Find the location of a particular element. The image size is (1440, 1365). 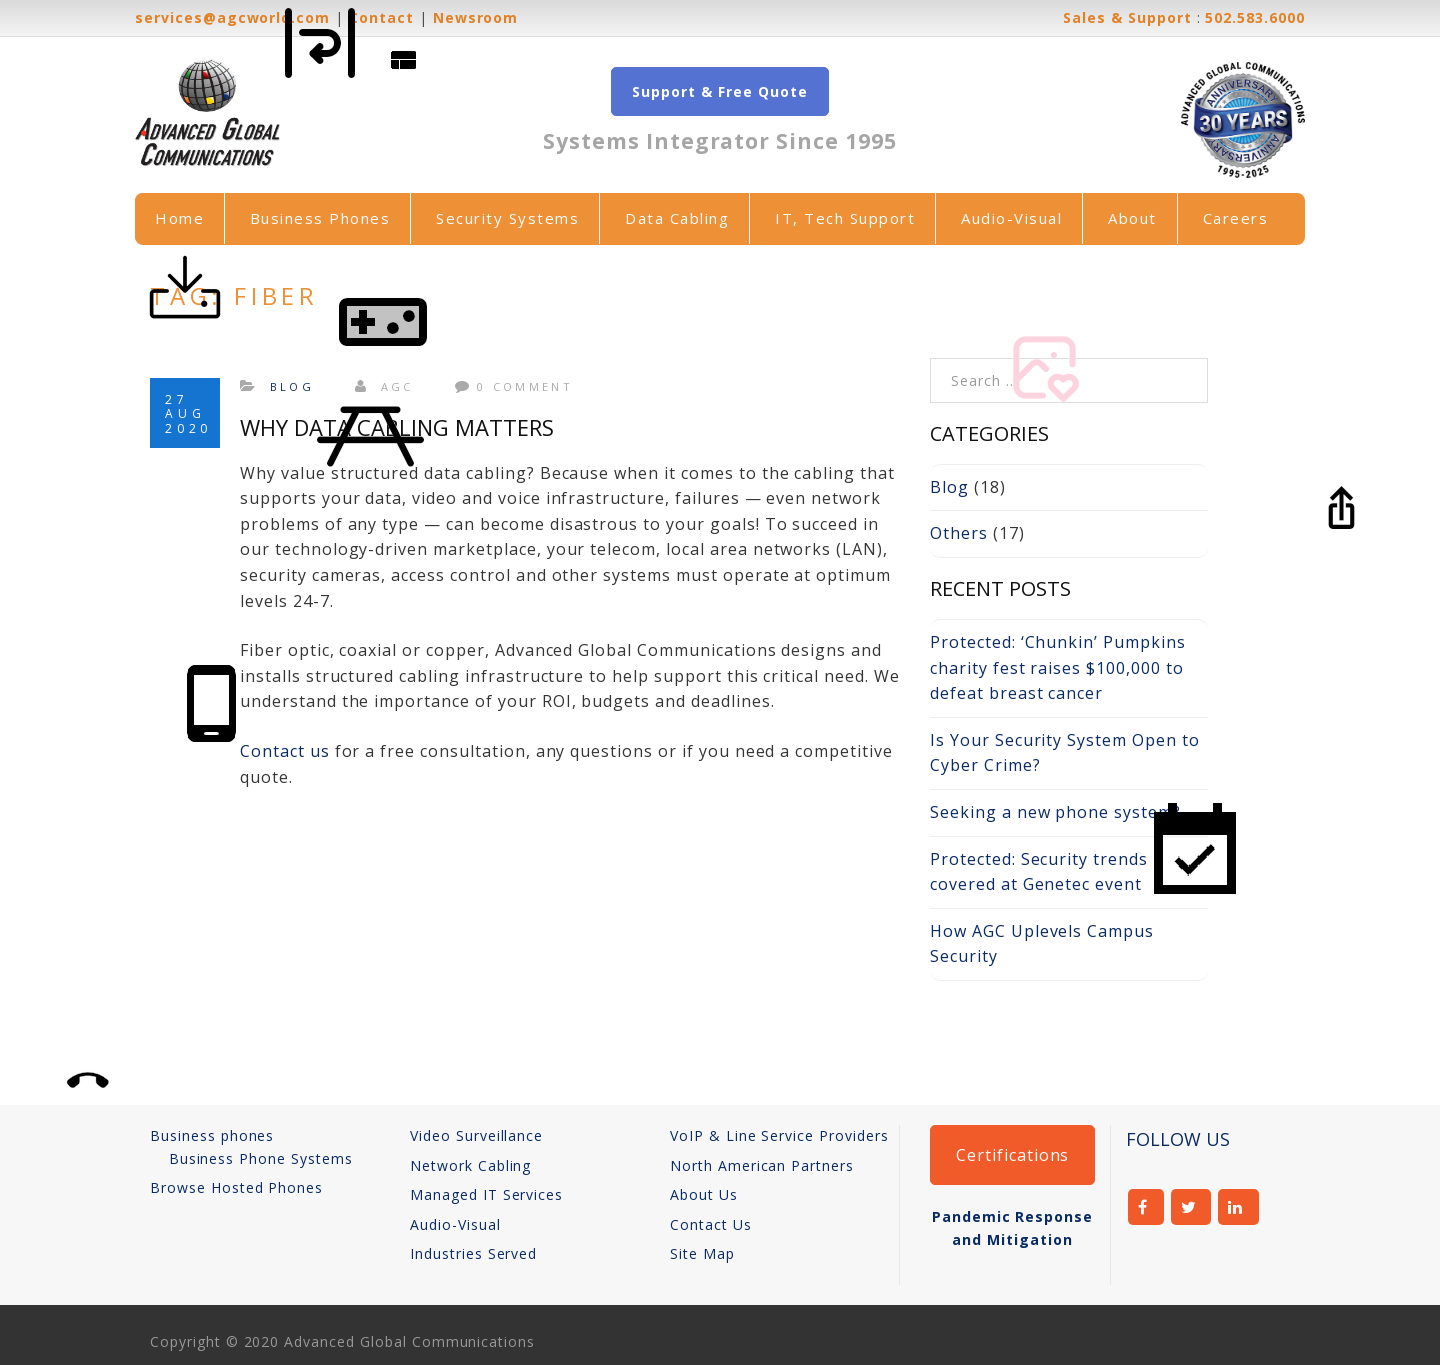

event confirmed or available is located at coordinates (1195, 853).